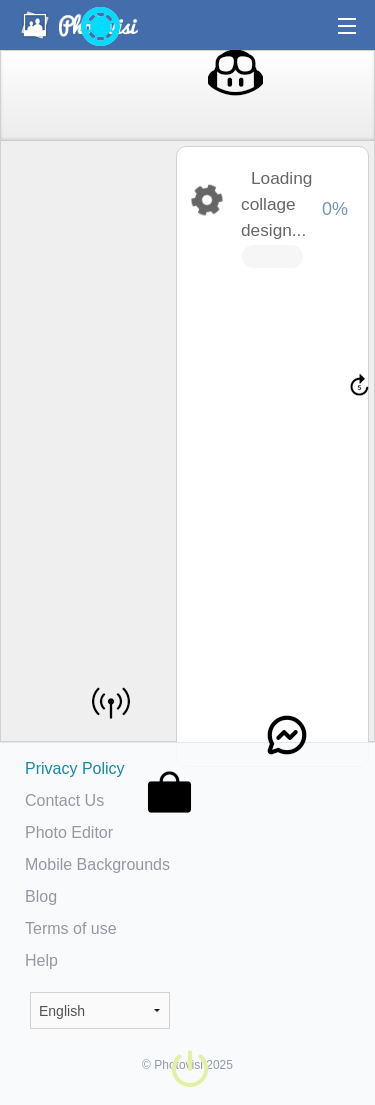  Describe the element at coordinates (169, 794) in the screenshot. I see `view your shopping bag` at that location.